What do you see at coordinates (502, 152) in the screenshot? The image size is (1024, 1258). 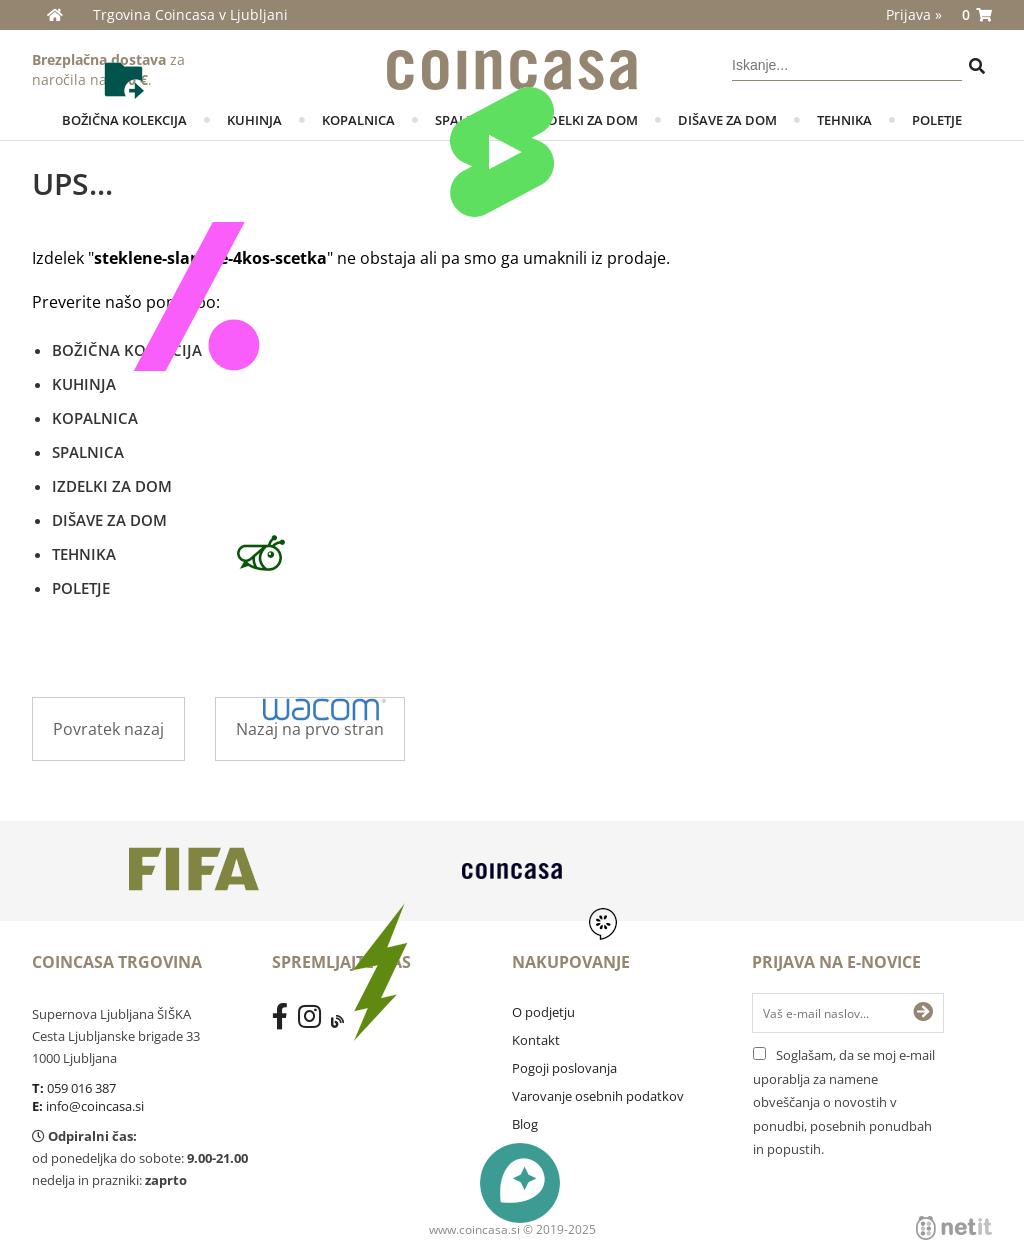 I see `open youtube shorts` at bounding box center [502, 152].